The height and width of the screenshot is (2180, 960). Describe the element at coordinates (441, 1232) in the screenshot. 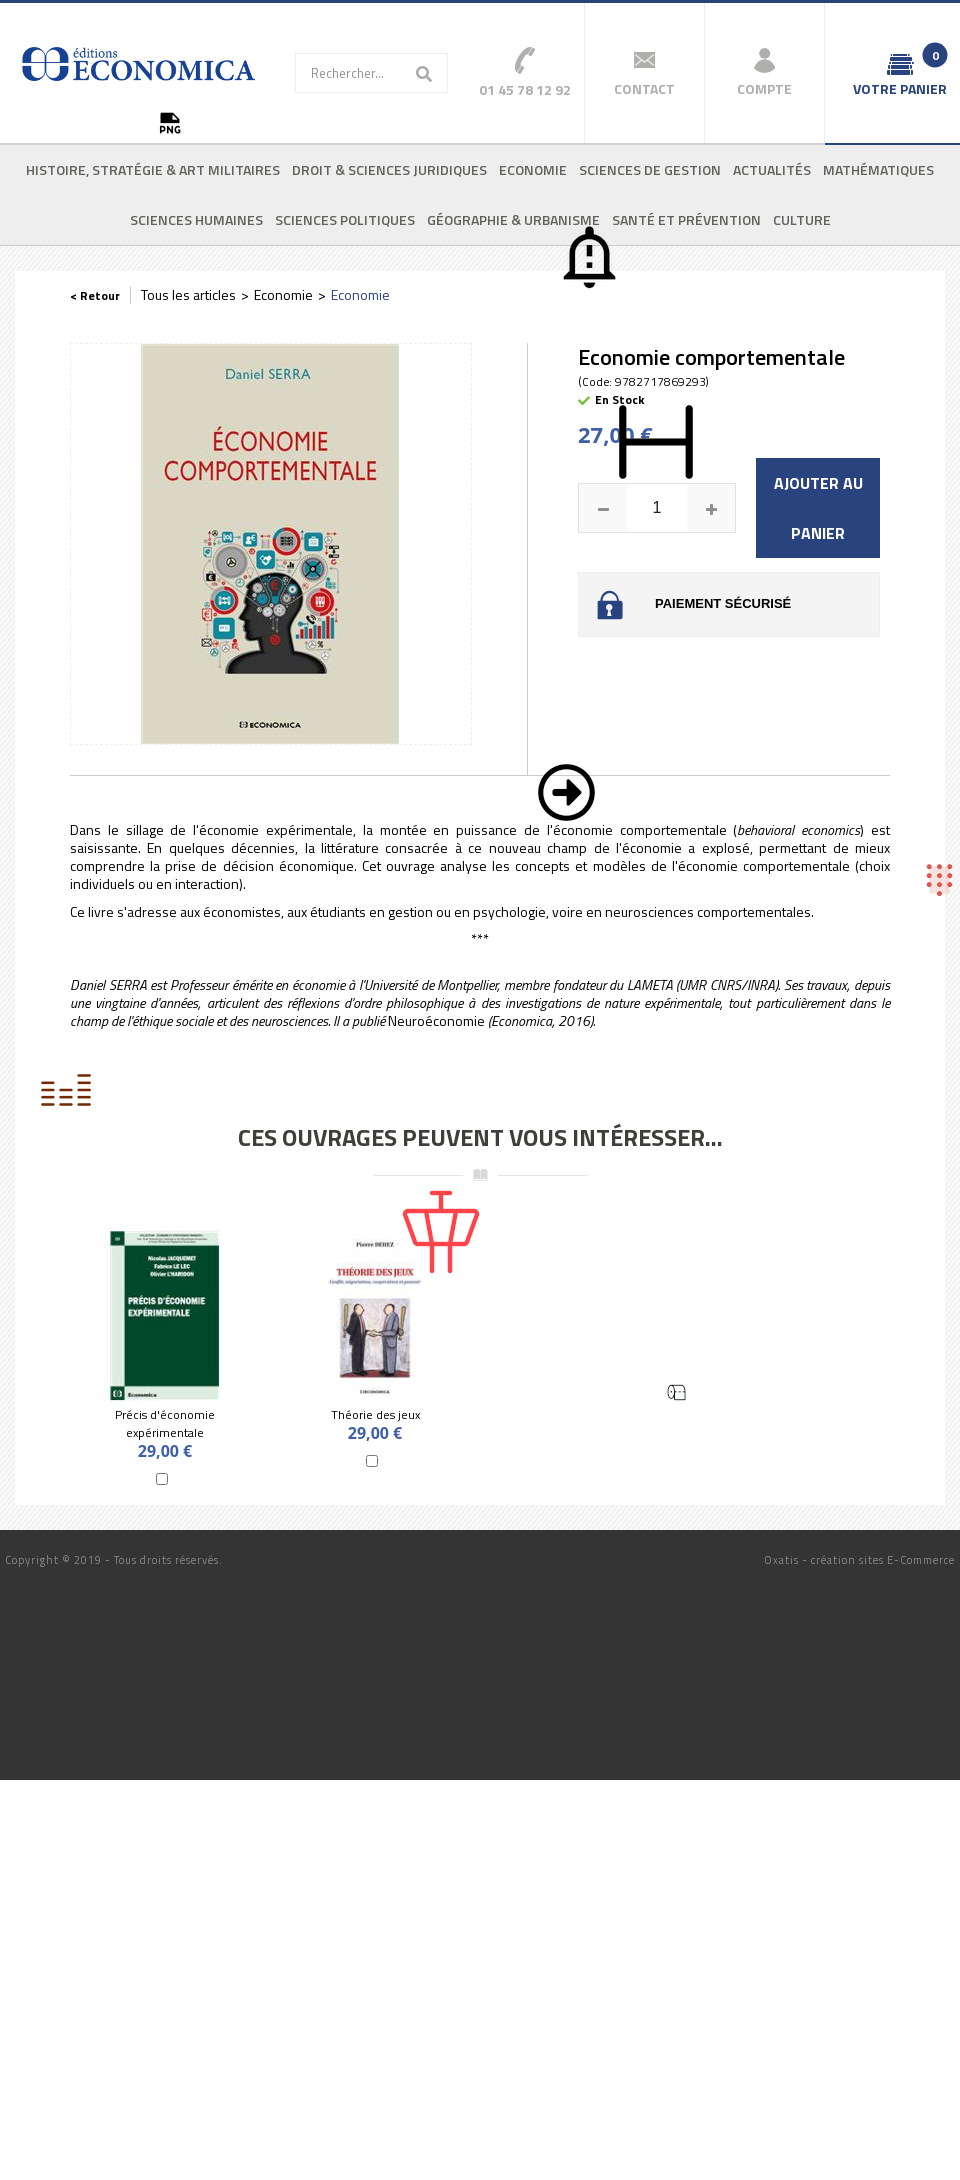

I see `access air traffic control features` at that location.